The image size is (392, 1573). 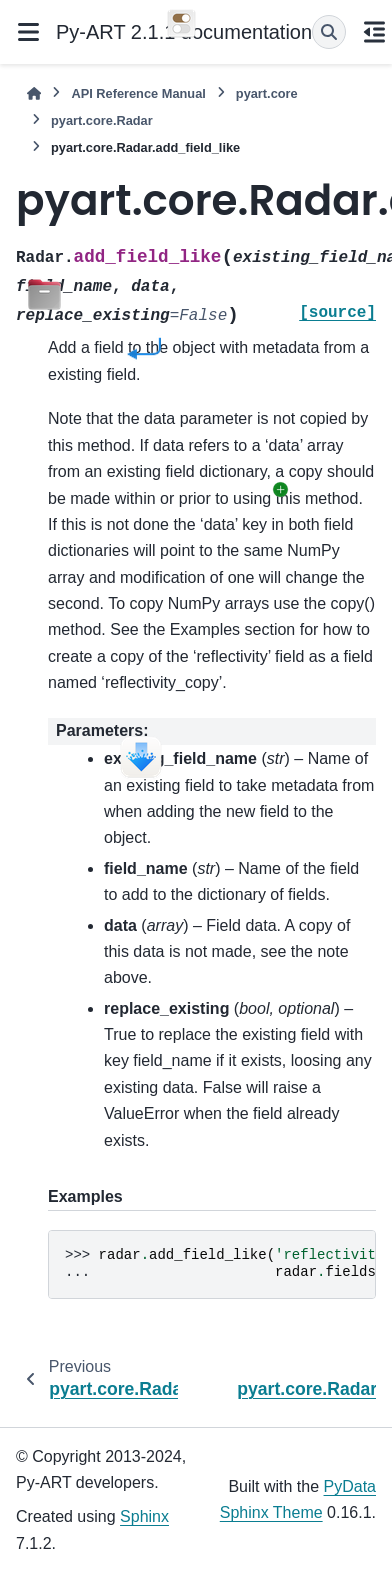 I want to click on add a new item, so click(x=280, y=489).